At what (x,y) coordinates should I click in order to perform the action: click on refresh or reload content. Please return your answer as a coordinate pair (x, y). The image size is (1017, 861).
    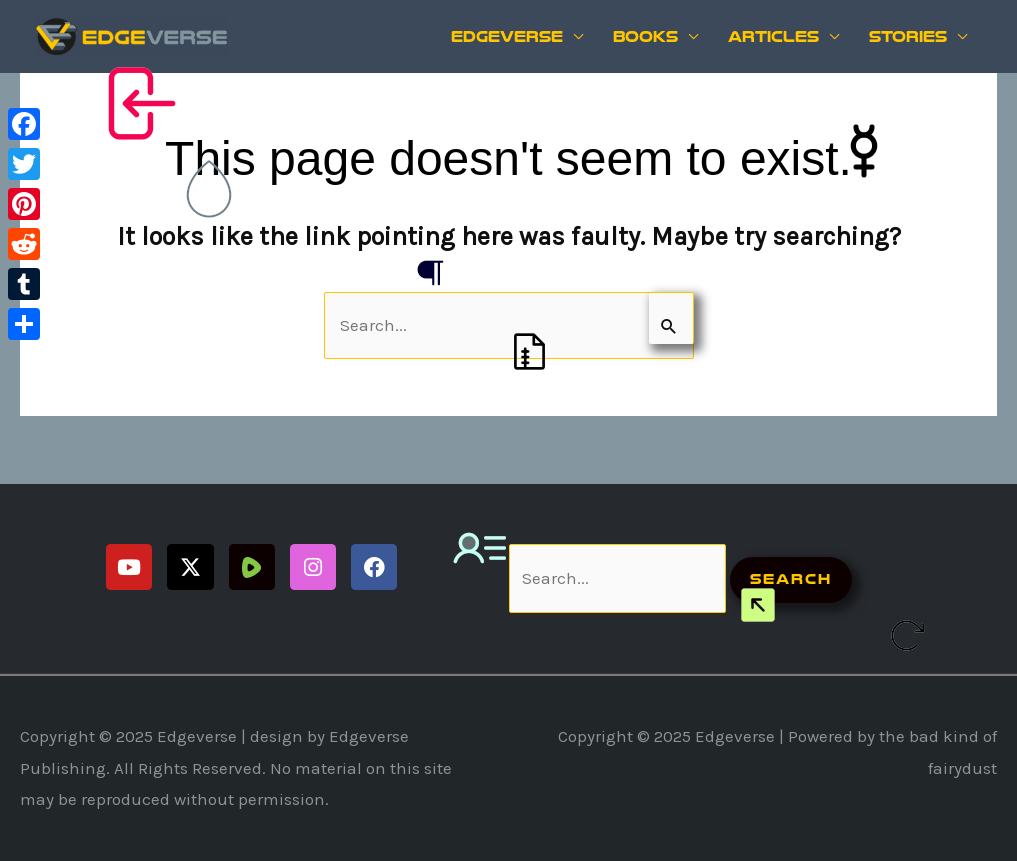
    Looking at the image, I should click on (906, 635).